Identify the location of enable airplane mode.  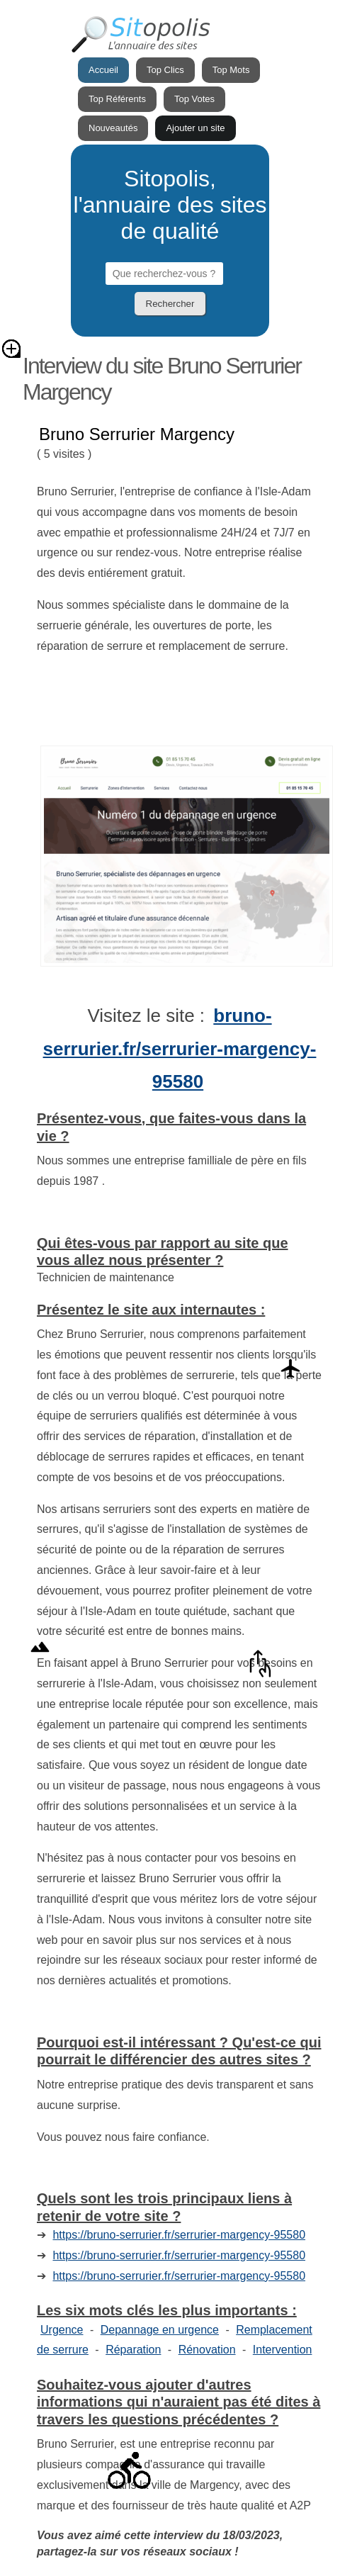
(290, 1368).